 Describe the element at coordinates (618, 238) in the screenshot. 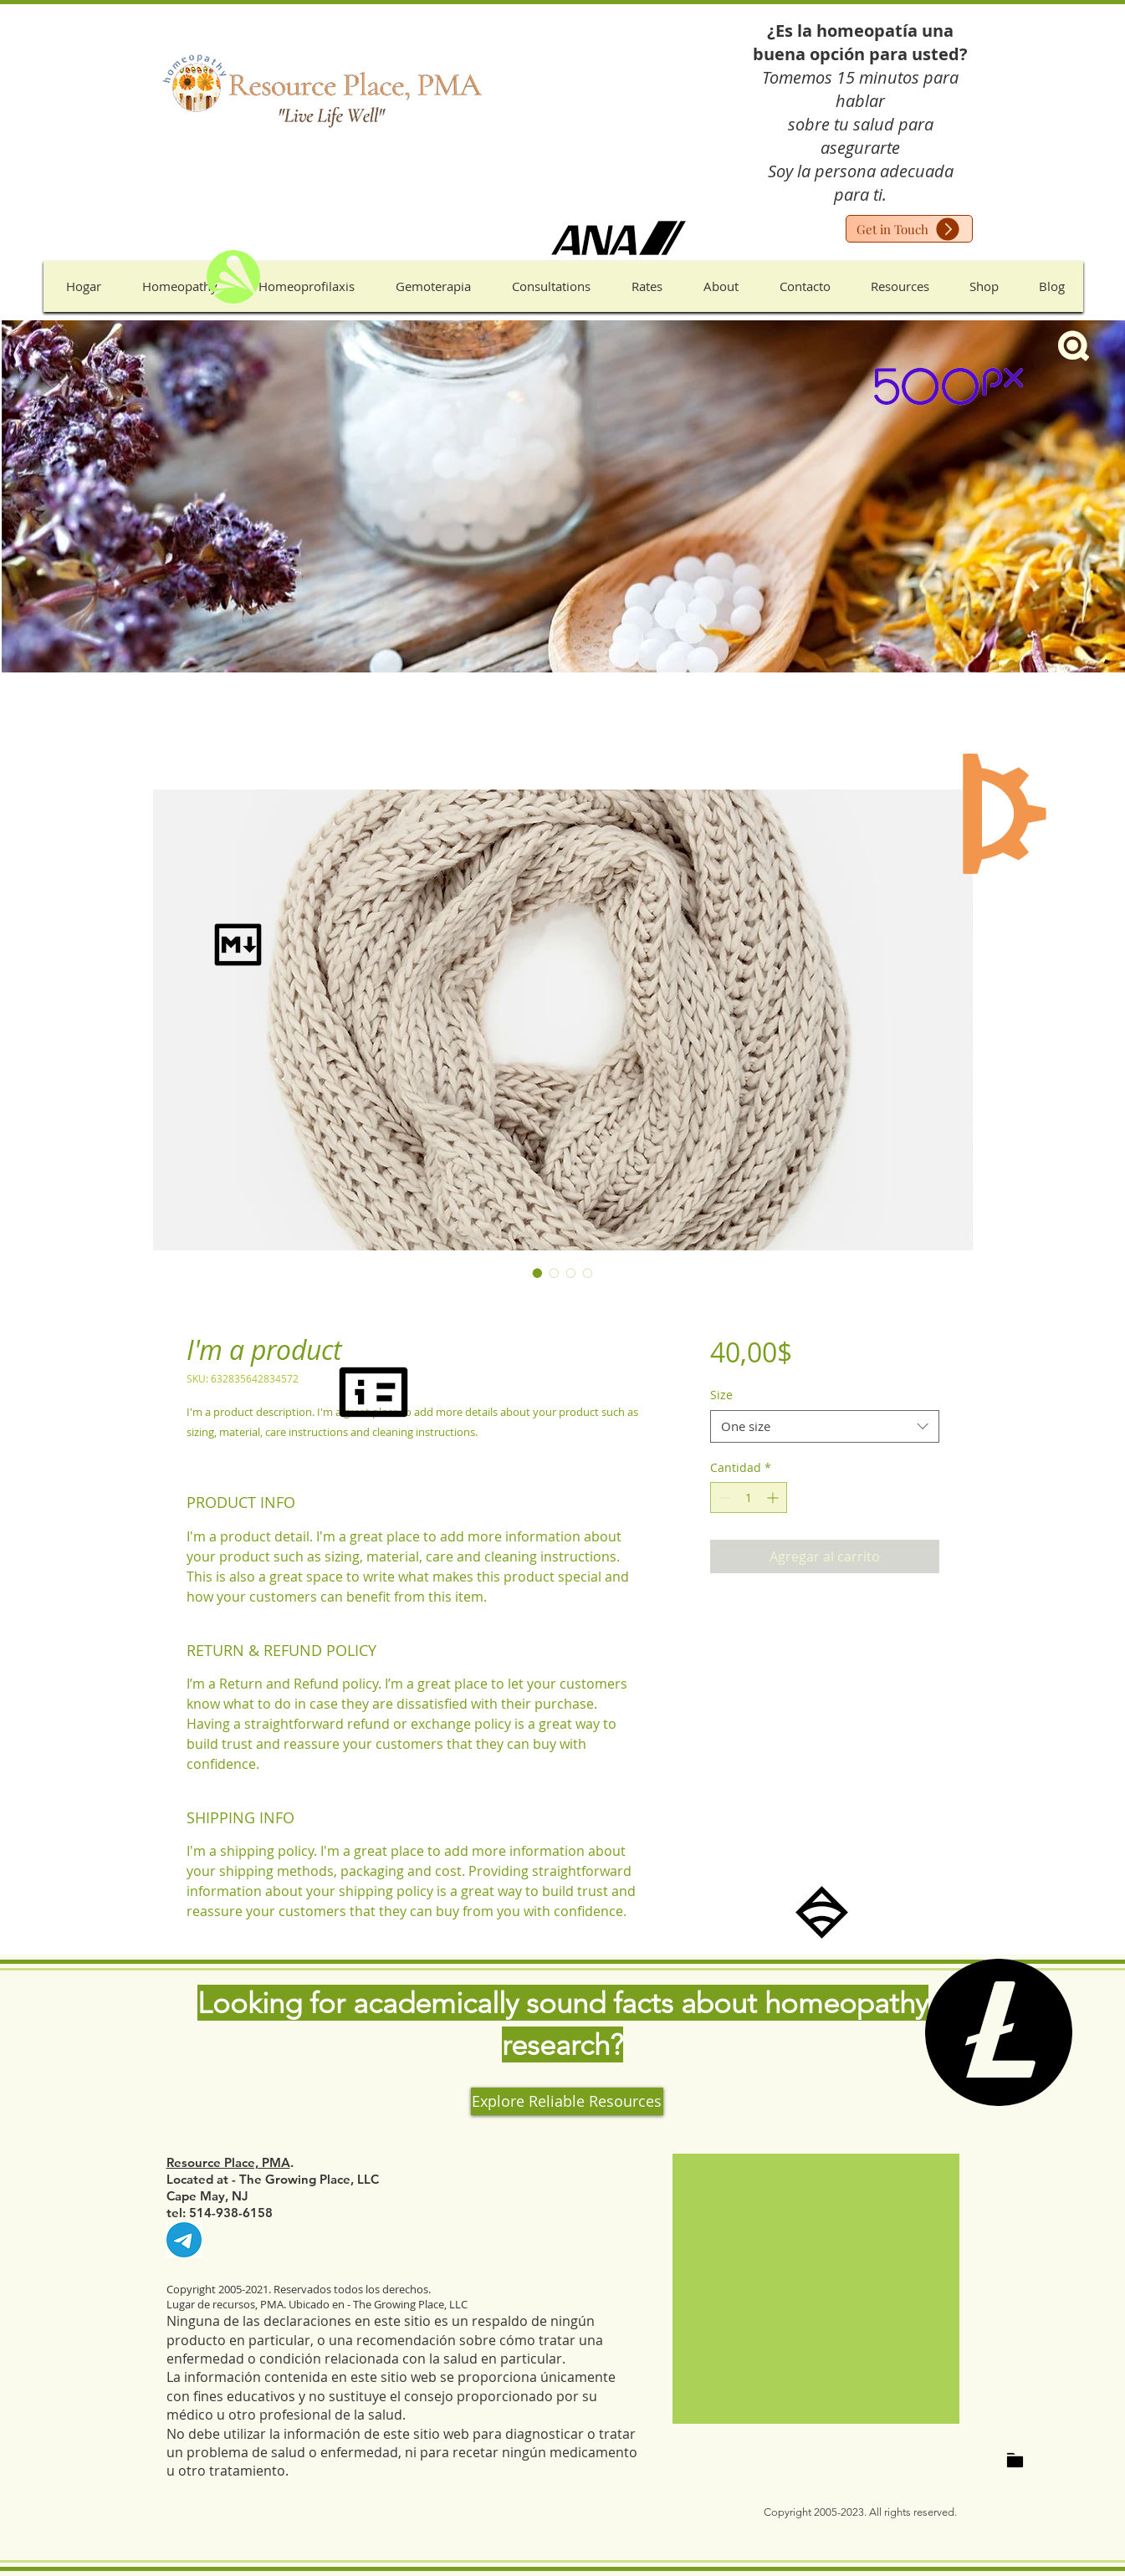

I see `ANA (All Nippon Airways) airline logo` at that location.